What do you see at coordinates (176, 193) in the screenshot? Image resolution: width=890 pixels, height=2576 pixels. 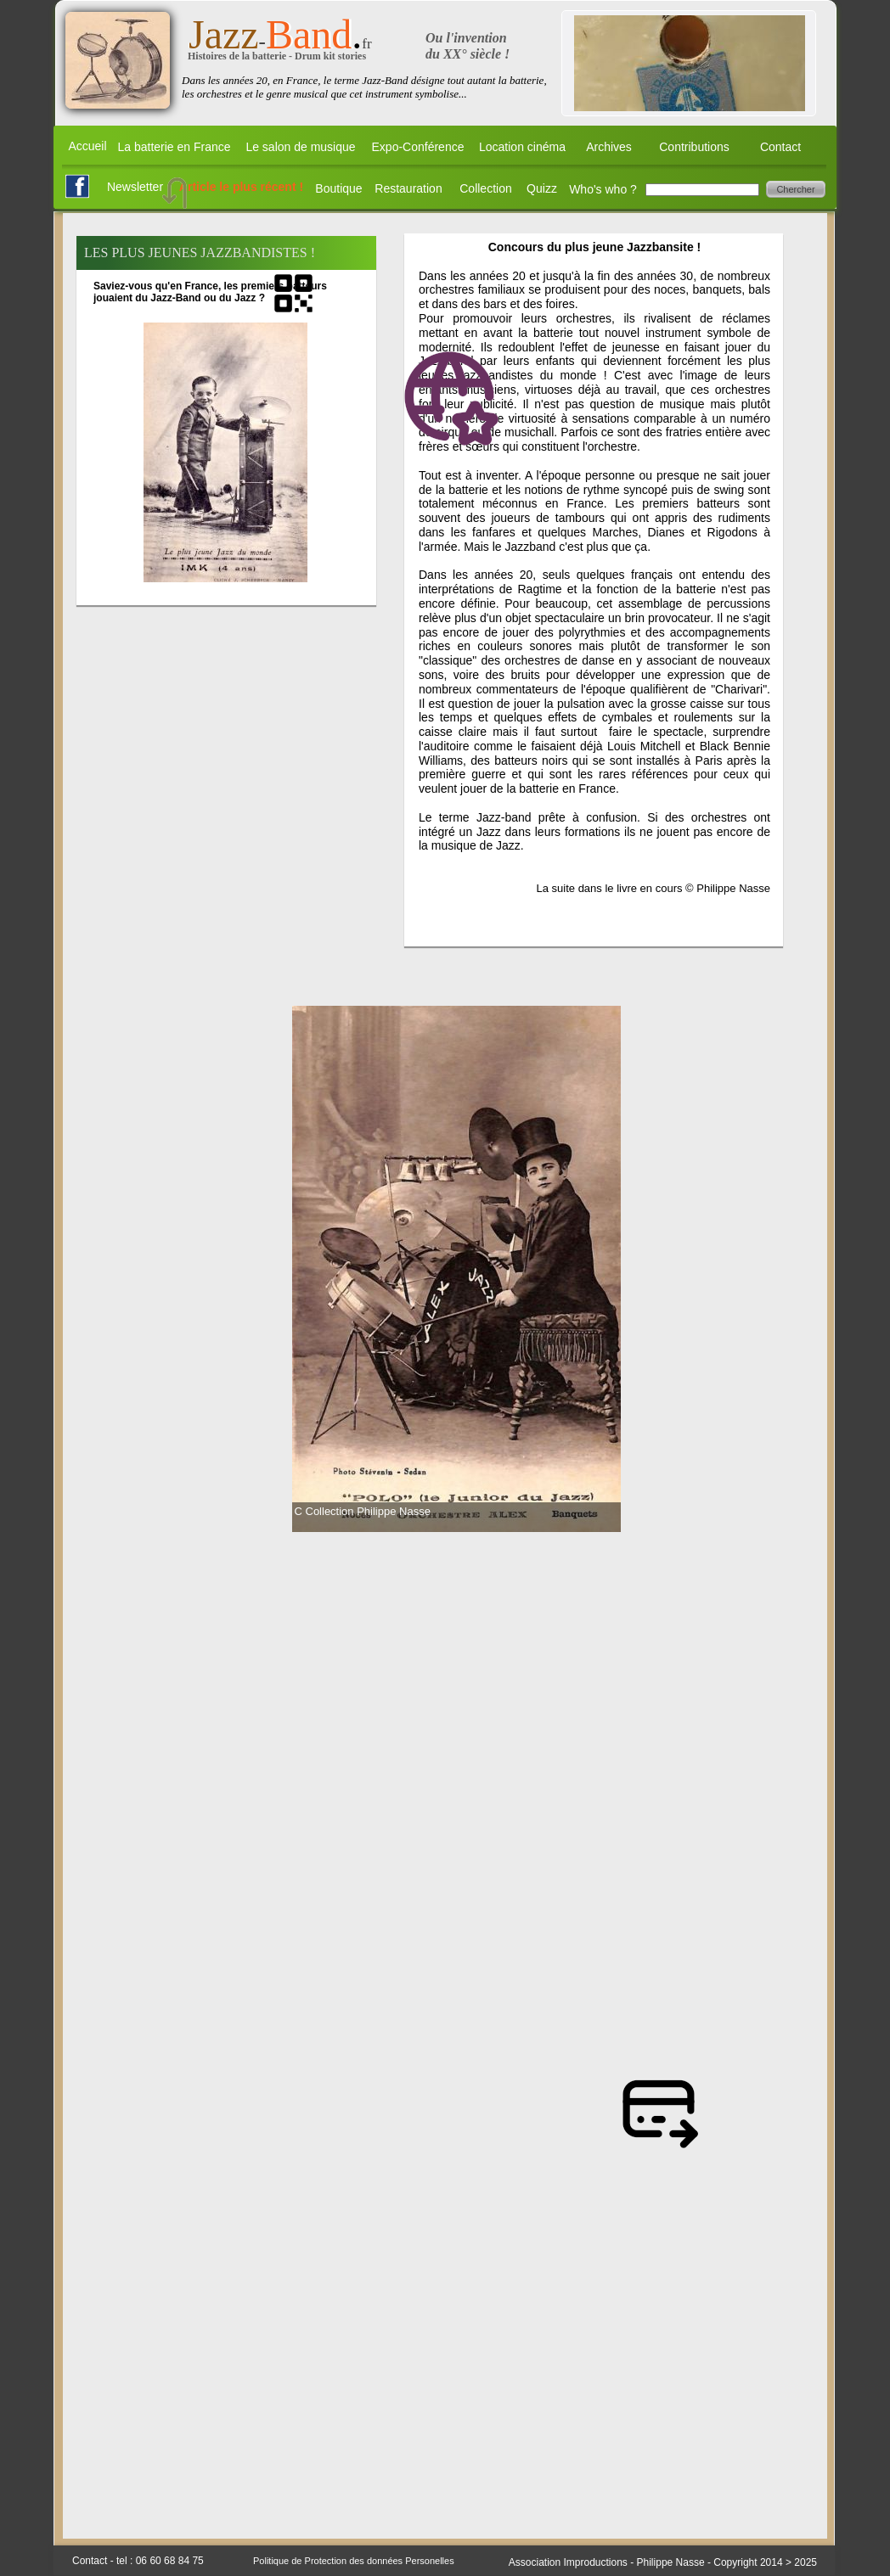 I see `make a u-turn to the left` at bounding box center [176, 193].